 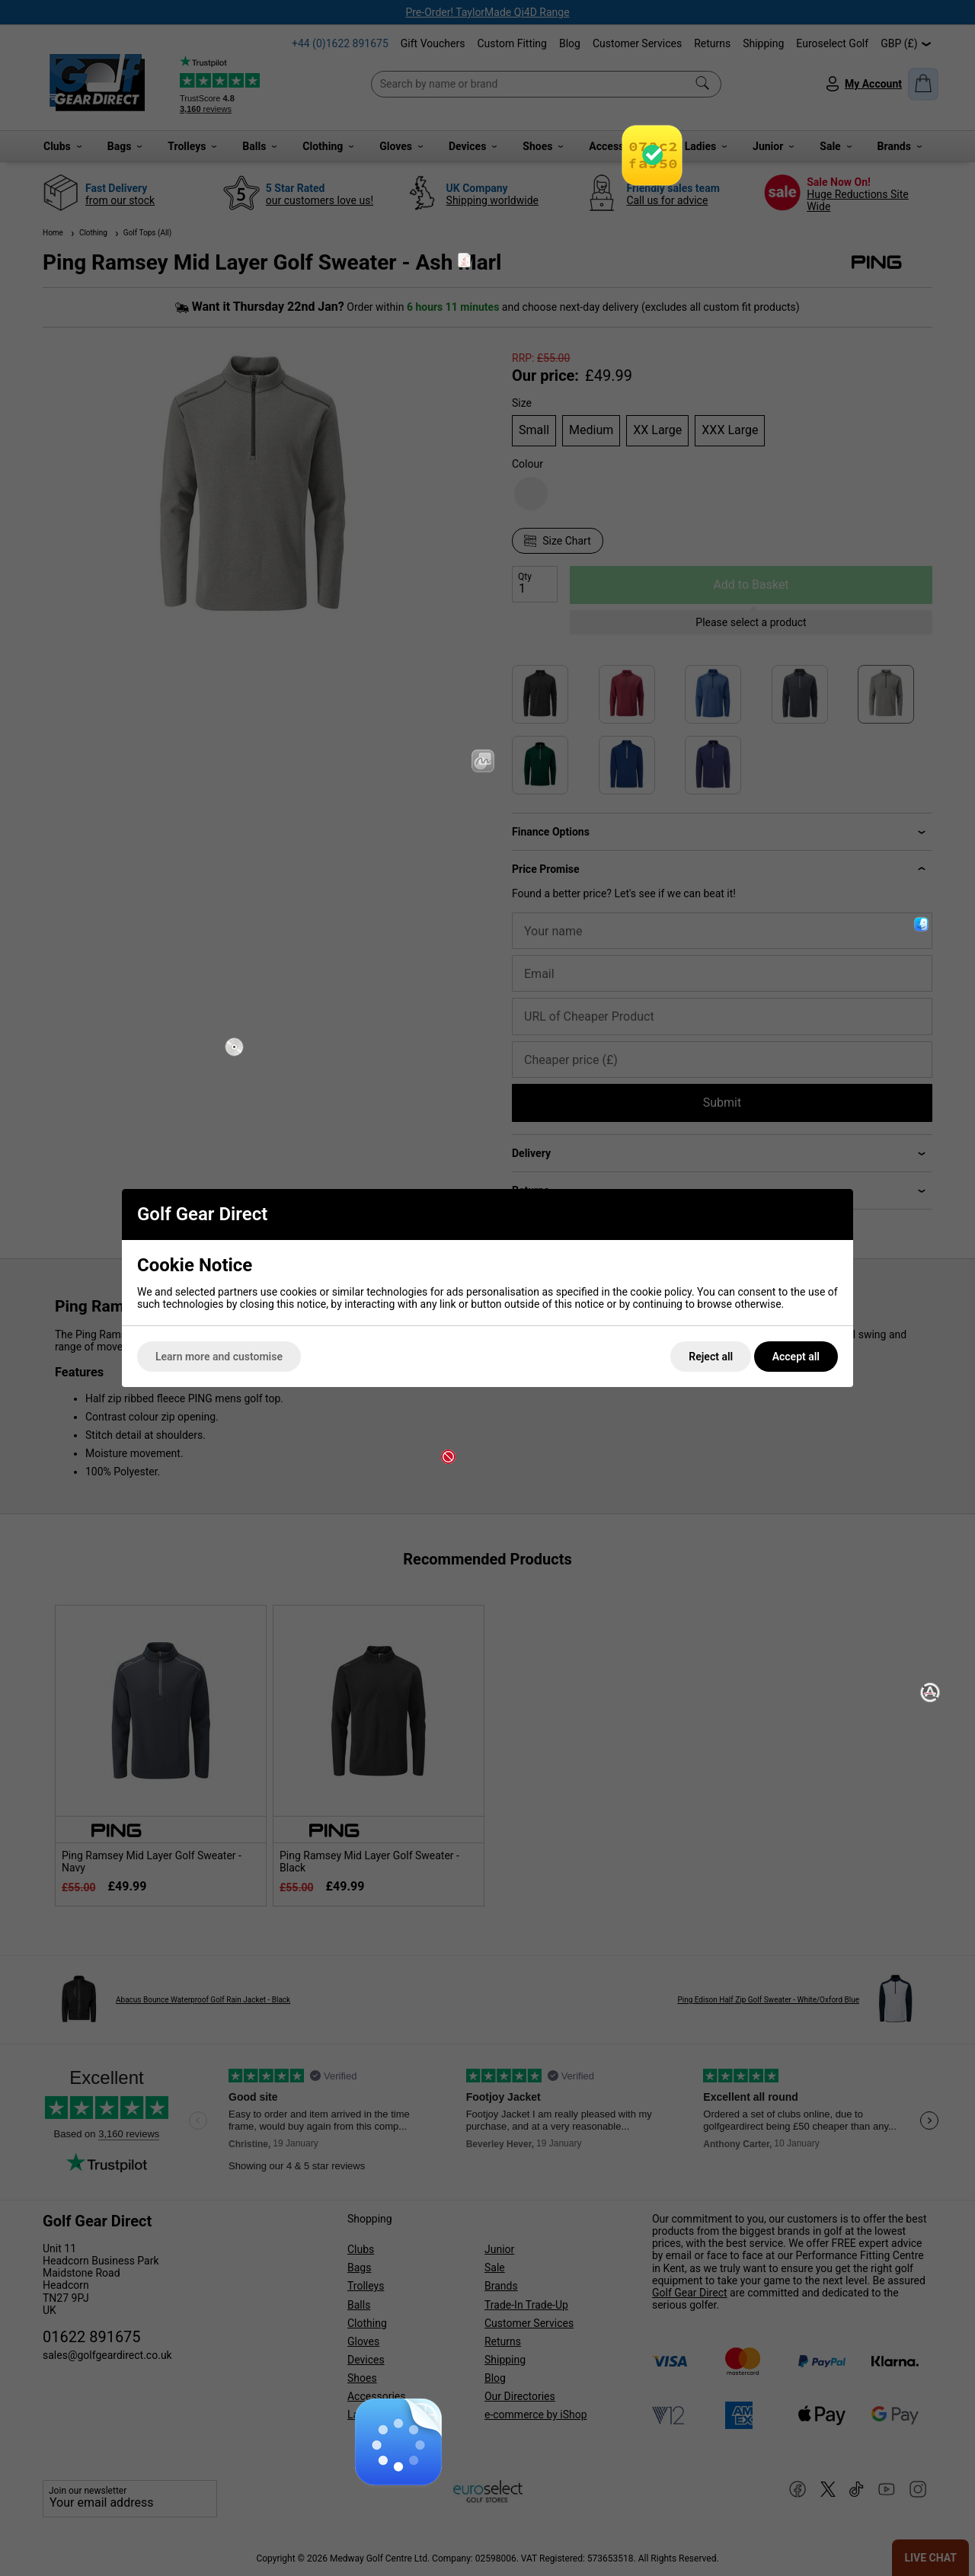 What do you see at coordinates (930, 1692) in the screenshot?
I see `check for system software updates` at bounding box center [930, 1692].